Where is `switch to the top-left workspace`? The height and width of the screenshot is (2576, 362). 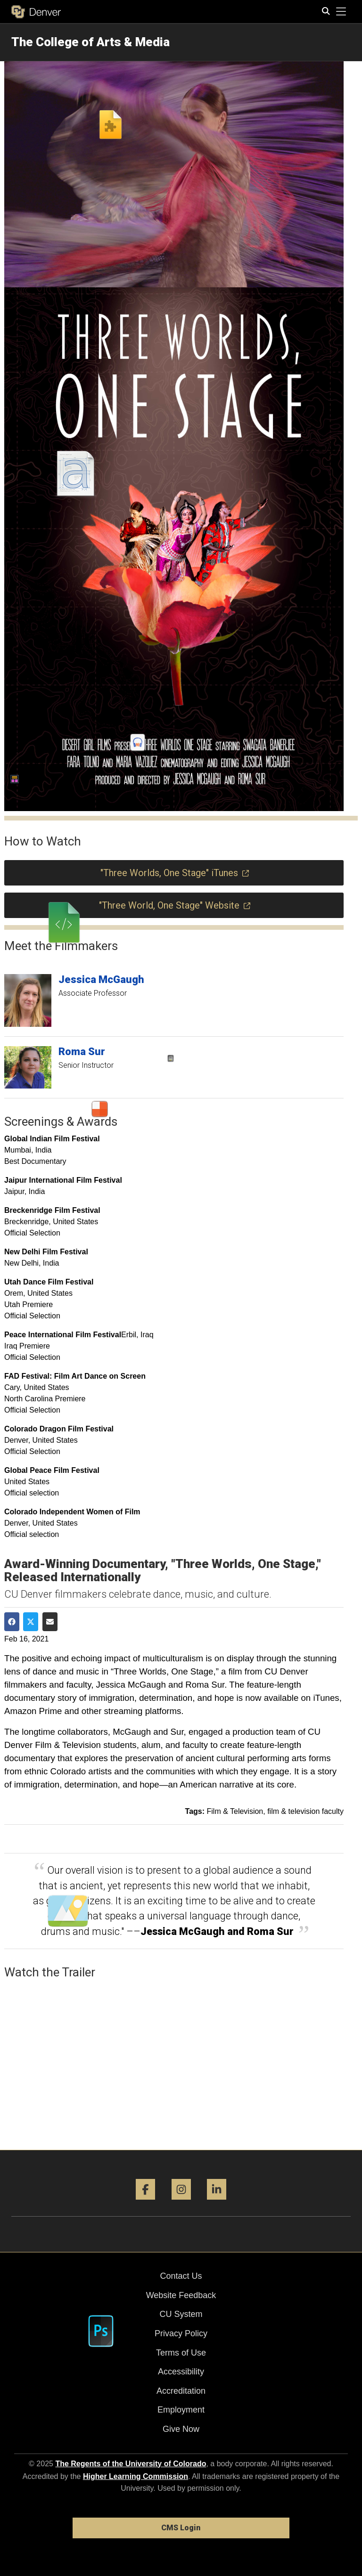 switch to the top-left workspace is located at coordinates (99, 1109).